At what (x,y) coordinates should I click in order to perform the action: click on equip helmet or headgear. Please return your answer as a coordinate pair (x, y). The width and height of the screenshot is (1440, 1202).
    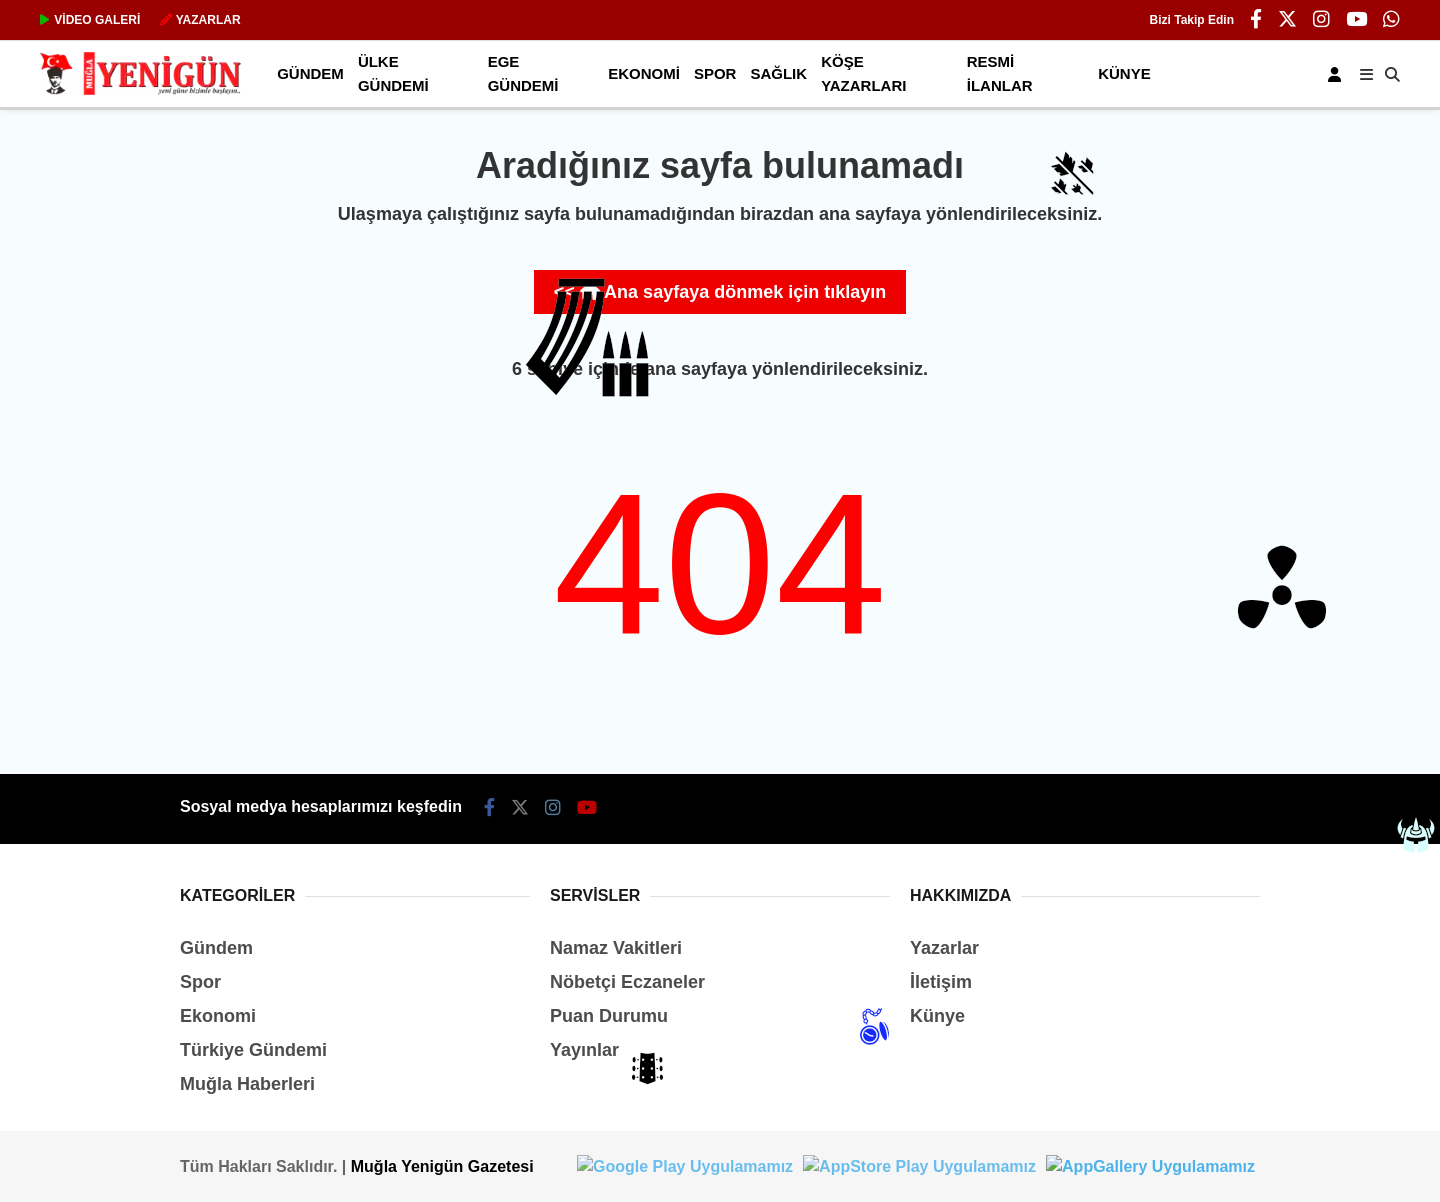
    Looking at the image, I should click on (1416, 835).